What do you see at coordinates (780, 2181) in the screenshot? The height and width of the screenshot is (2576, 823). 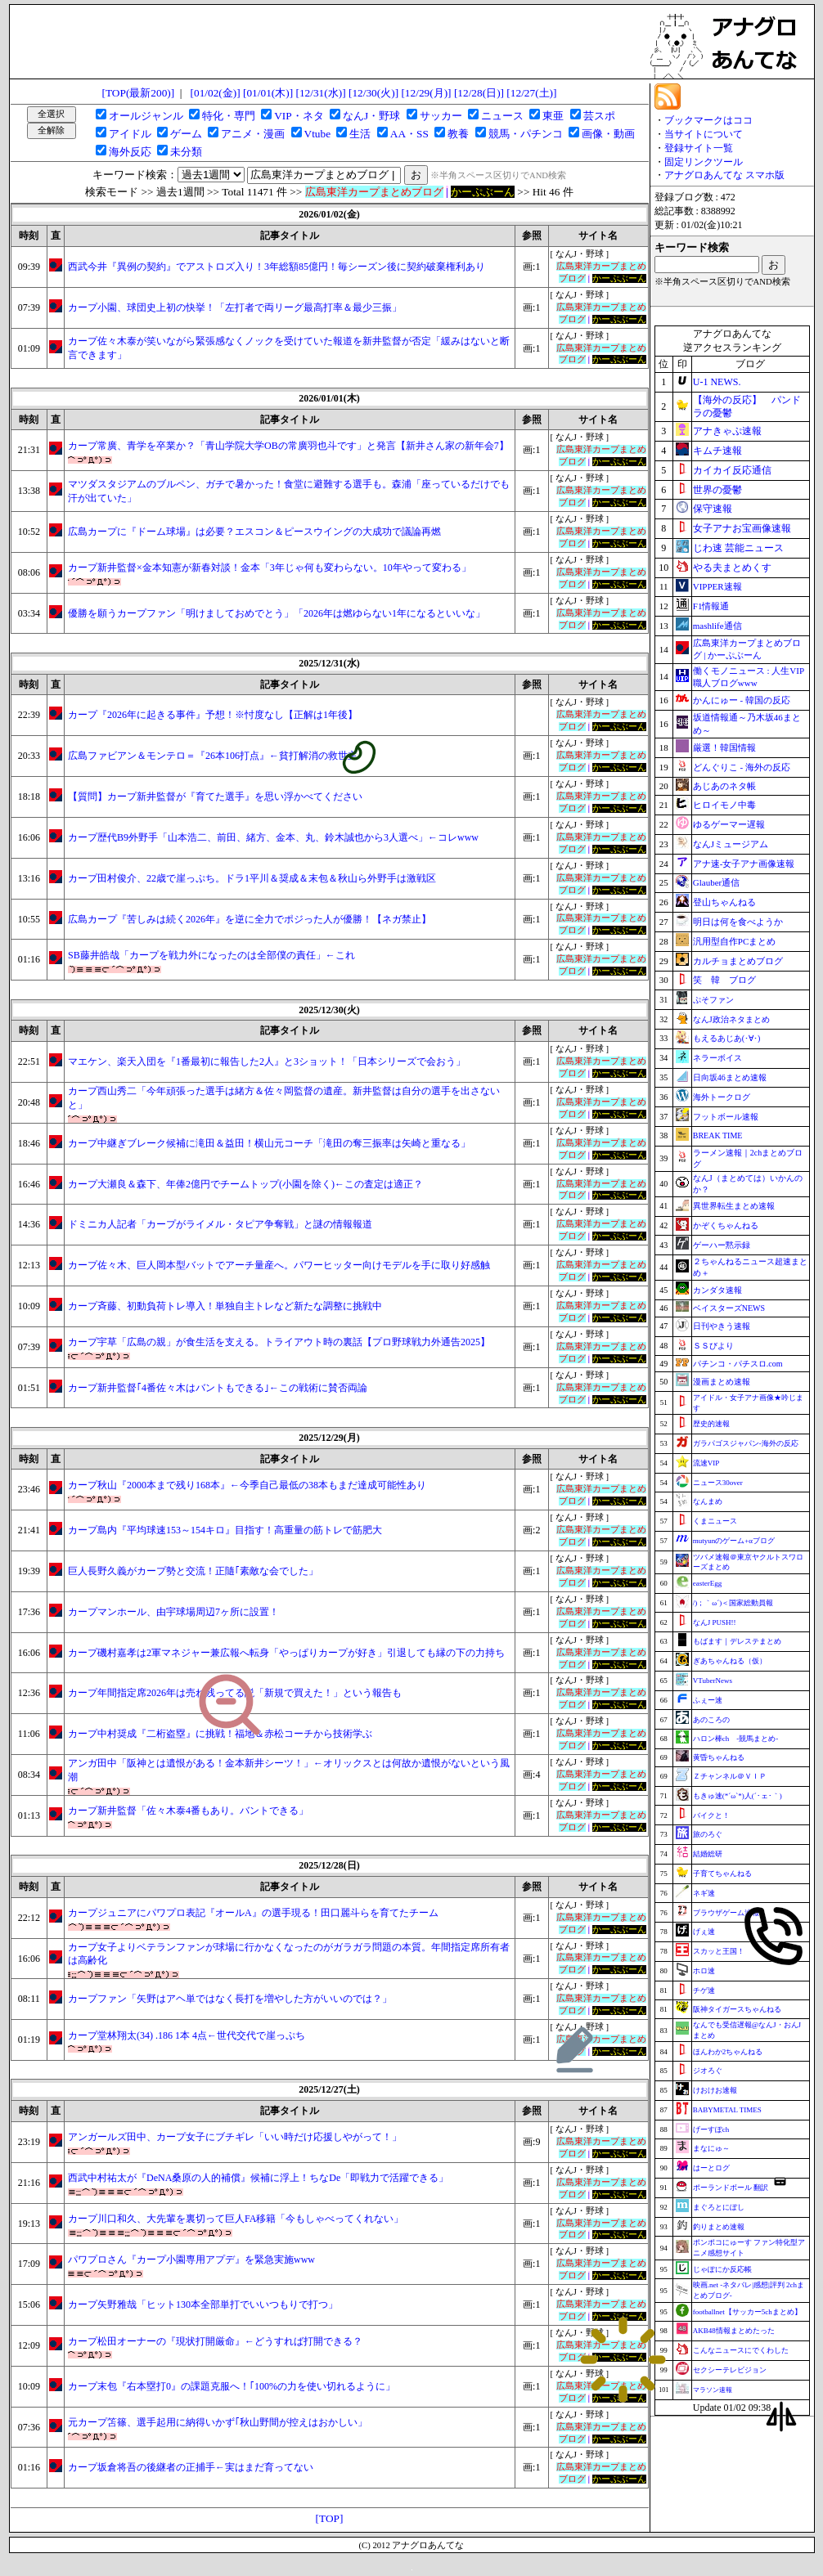 I see `manage payment methods` at bounding box center [780, 2181].